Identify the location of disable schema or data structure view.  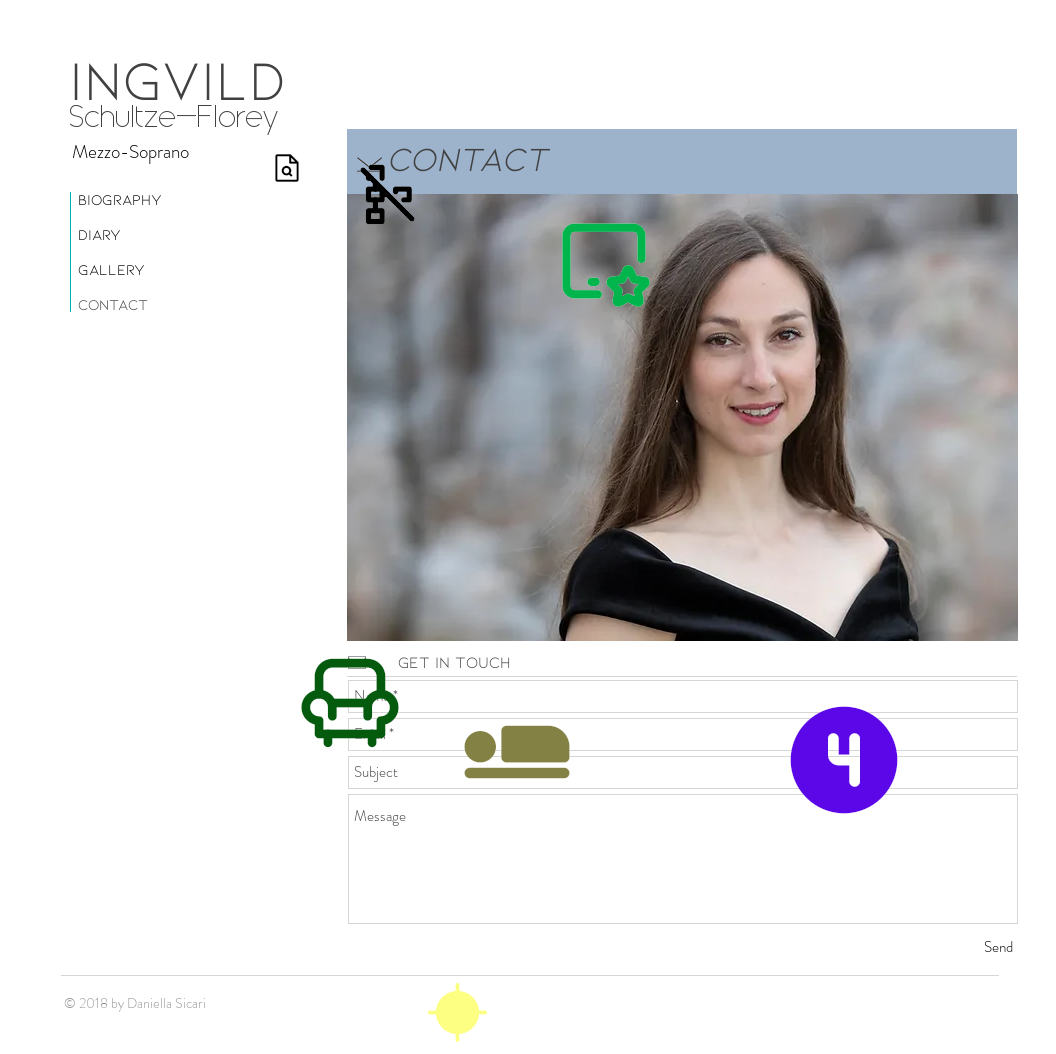
(387, 194).